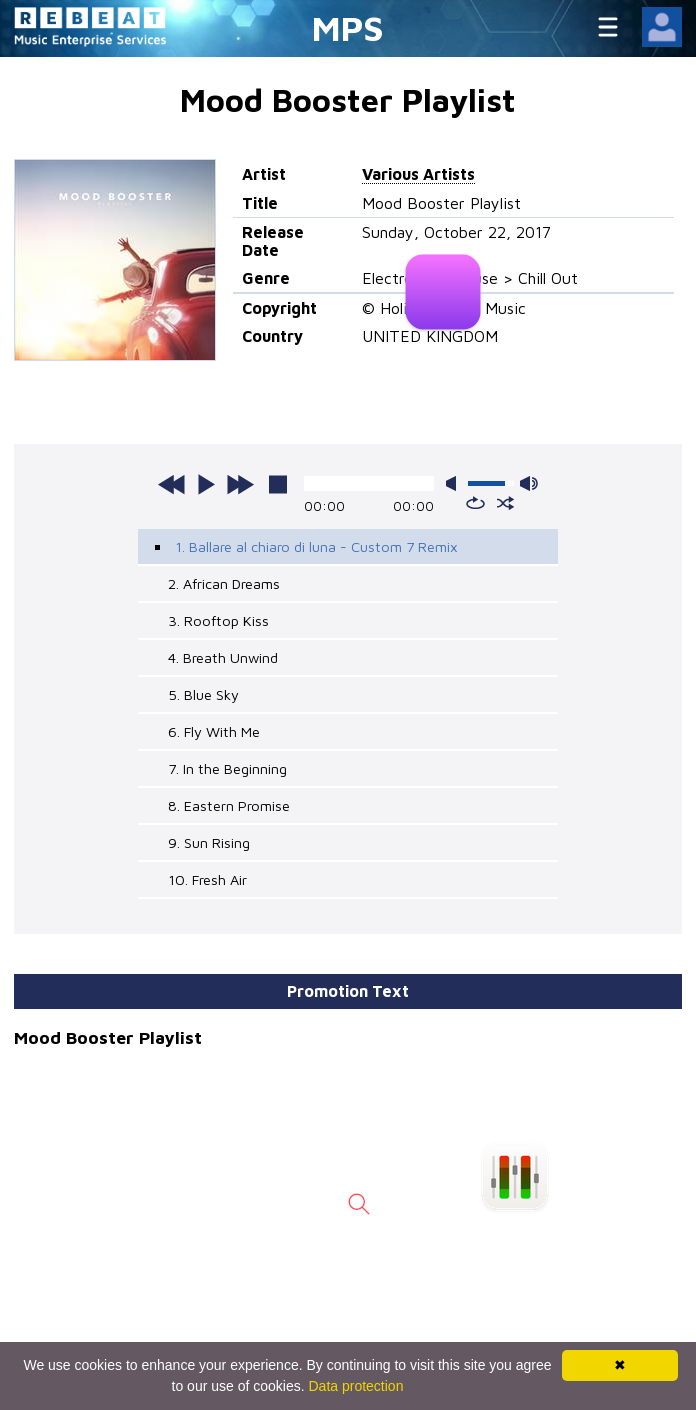 The image size is (696, 1410). Describe the element at coordinates (443, 292) in the screenshot. I see `placeholder template for a macOS app icon` at that location.